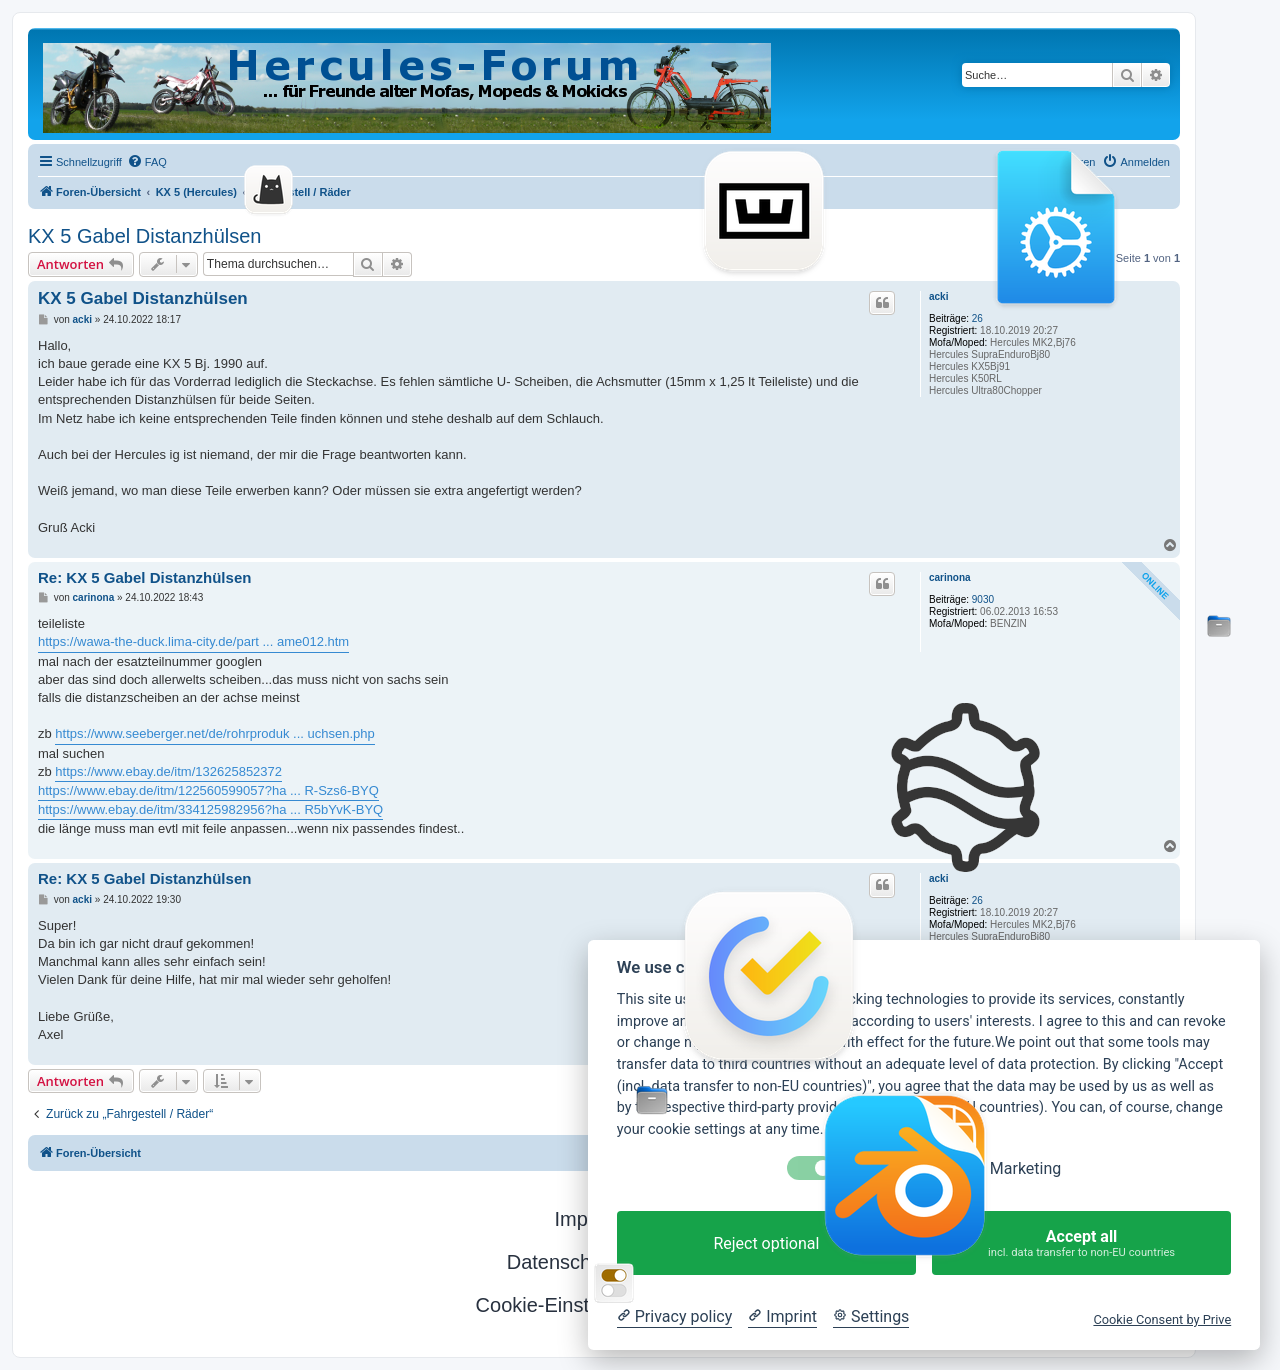  Describe the element at coordinates (268, 189) in the screenshot. I see `open the Clash proxy app` at that location.